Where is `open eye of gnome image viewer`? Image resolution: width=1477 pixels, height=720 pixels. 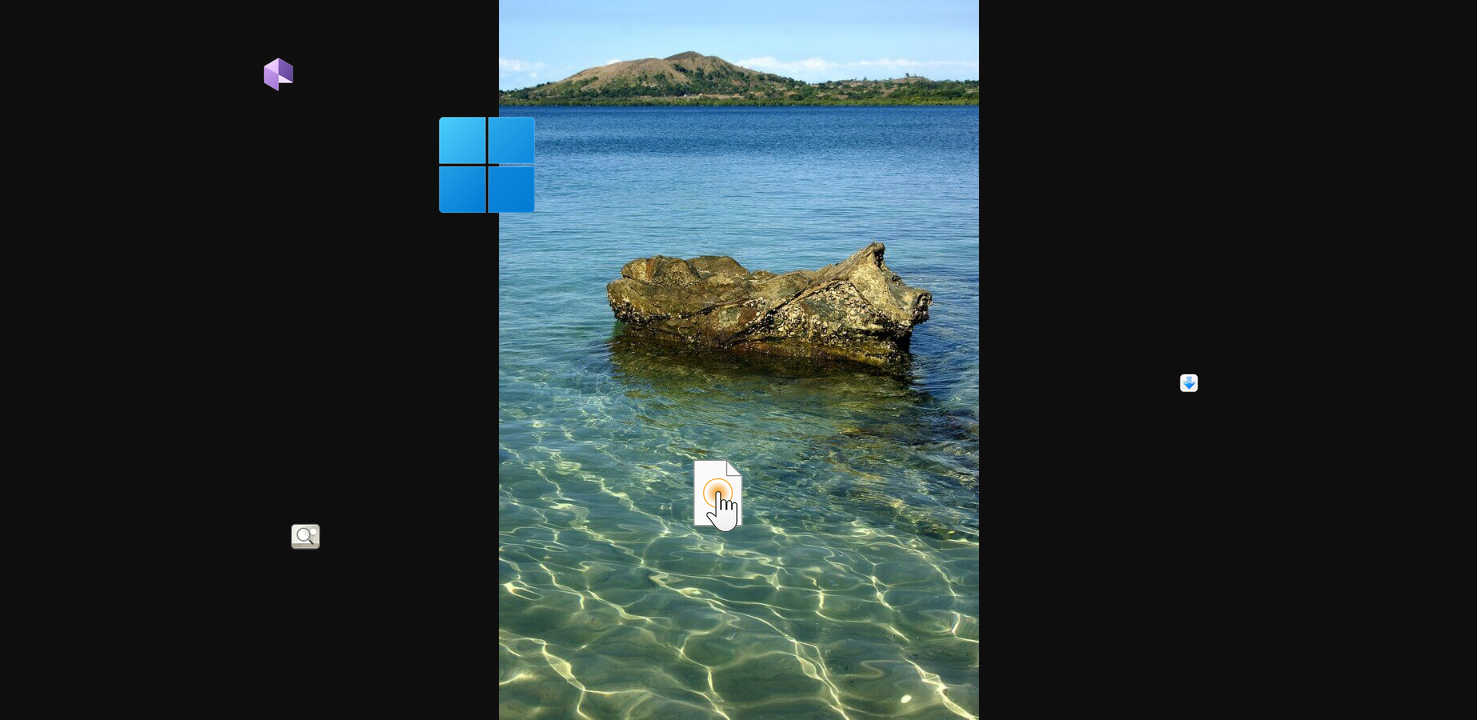
open eye of gnome image viewer is located at coordinates (305, 536).